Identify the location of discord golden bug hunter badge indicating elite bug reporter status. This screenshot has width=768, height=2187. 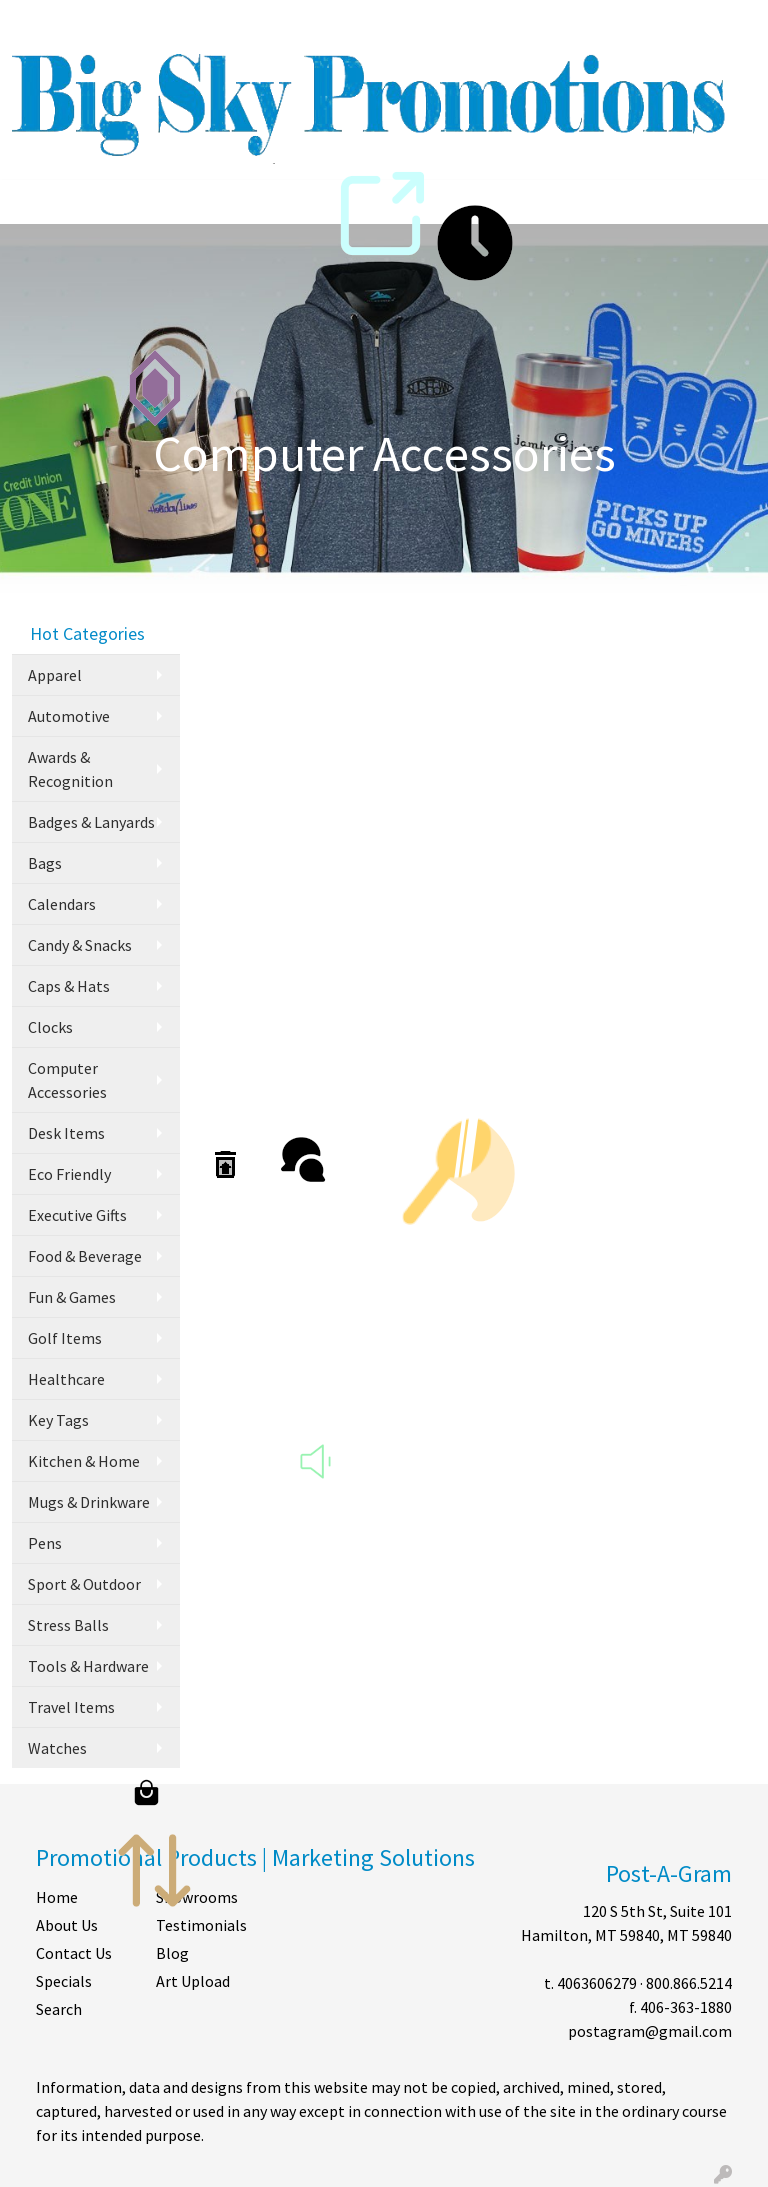
(459, 1171).